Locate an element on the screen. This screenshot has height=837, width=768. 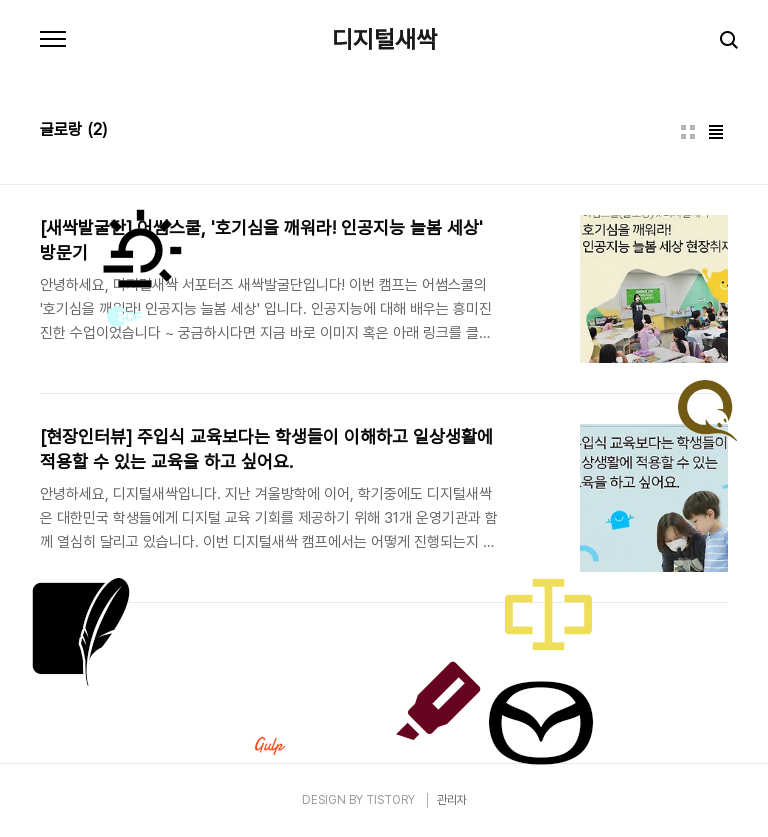
access Qiwi payment services is located at coordinates (707, 410).